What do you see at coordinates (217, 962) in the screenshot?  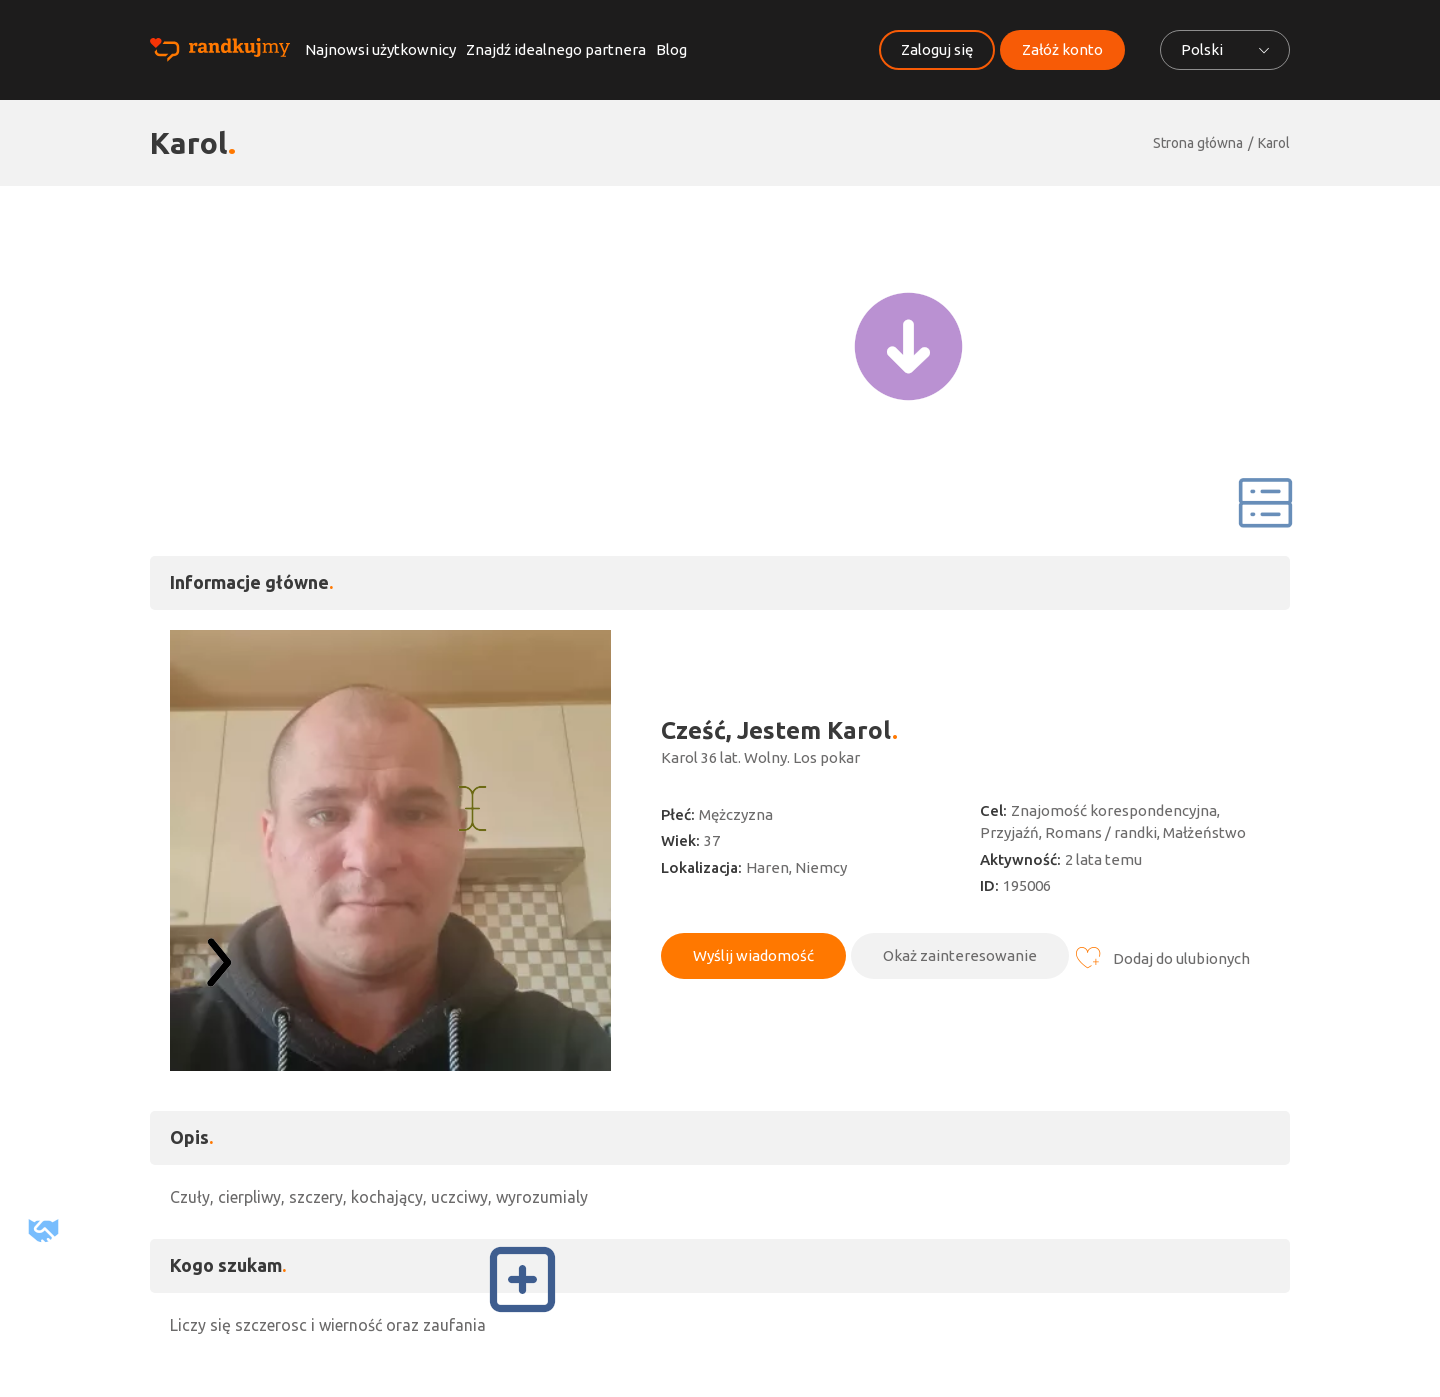 I see `navigate to the next item or screen` at bounding box center [217, 962].